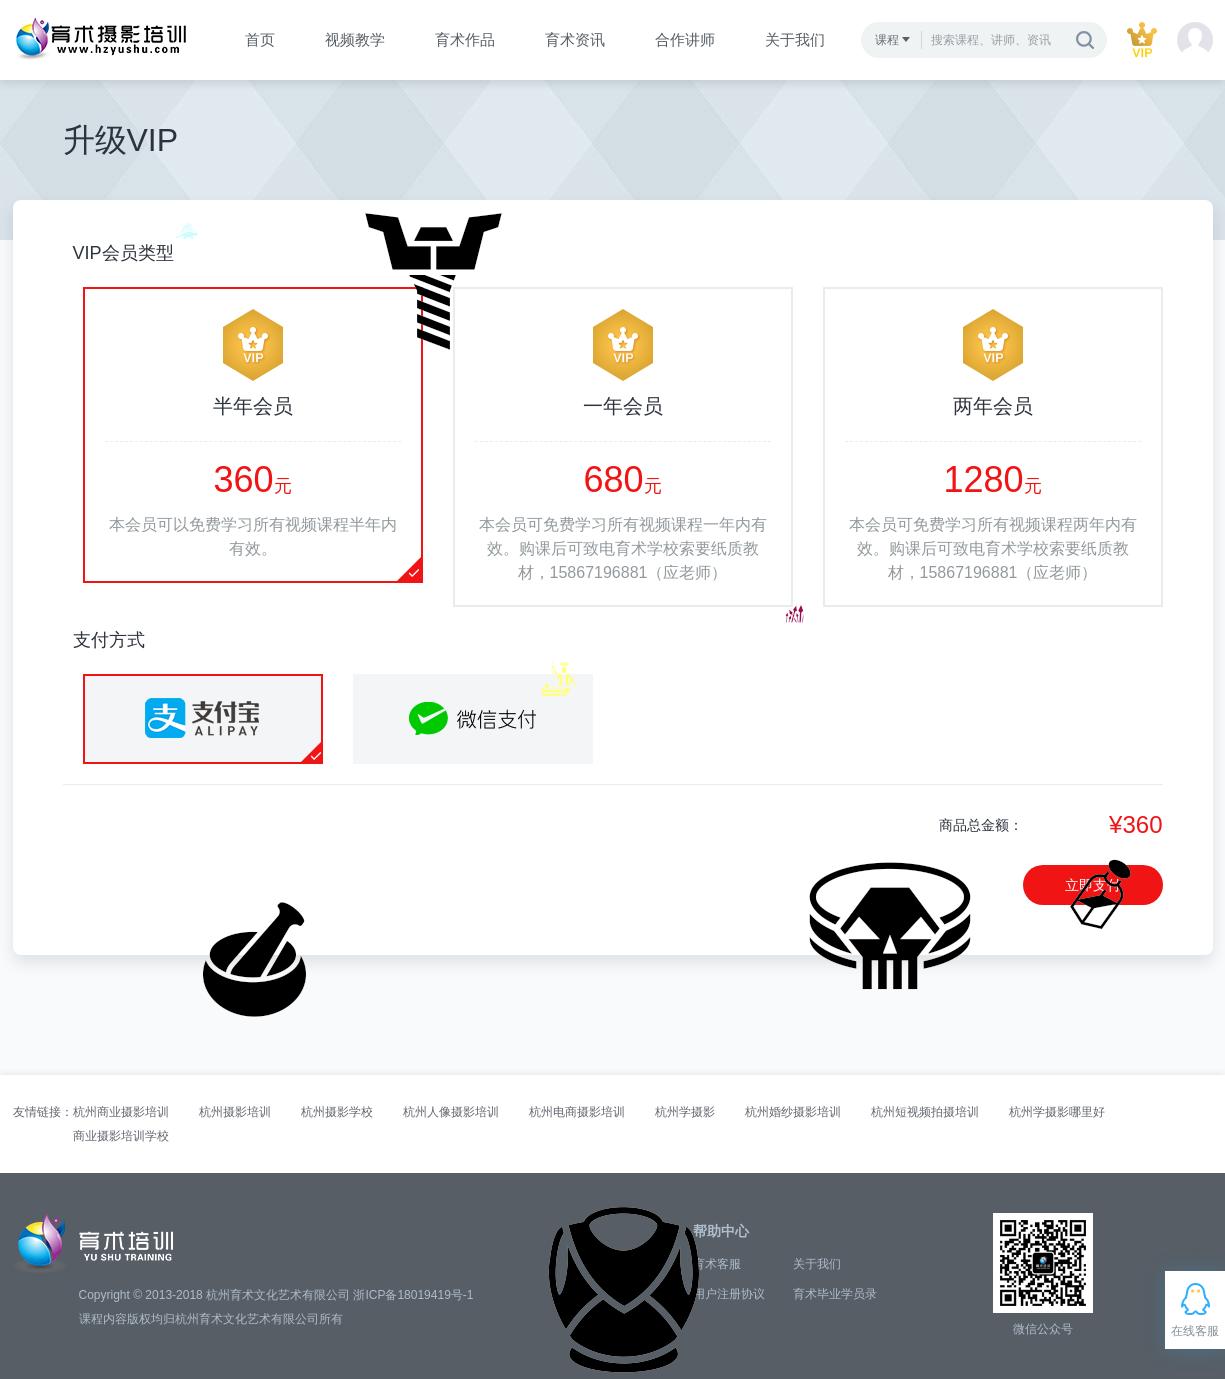  What do you see at coordinates (794, 613) in the screenshot?
I see `select spear weapon type` at bounding box center [794, 613].